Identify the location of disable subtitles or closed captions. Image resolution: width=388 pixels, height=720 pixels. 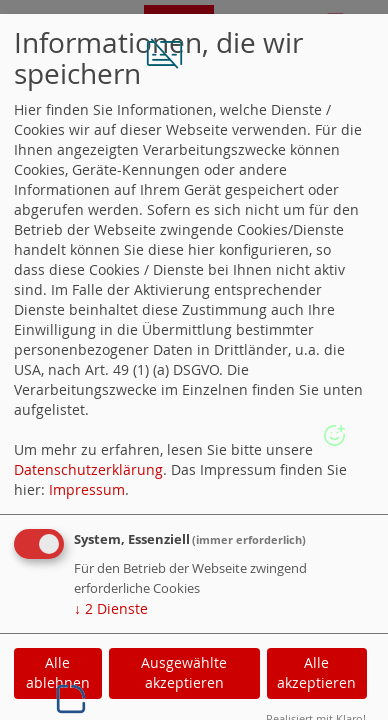
(164, 53).